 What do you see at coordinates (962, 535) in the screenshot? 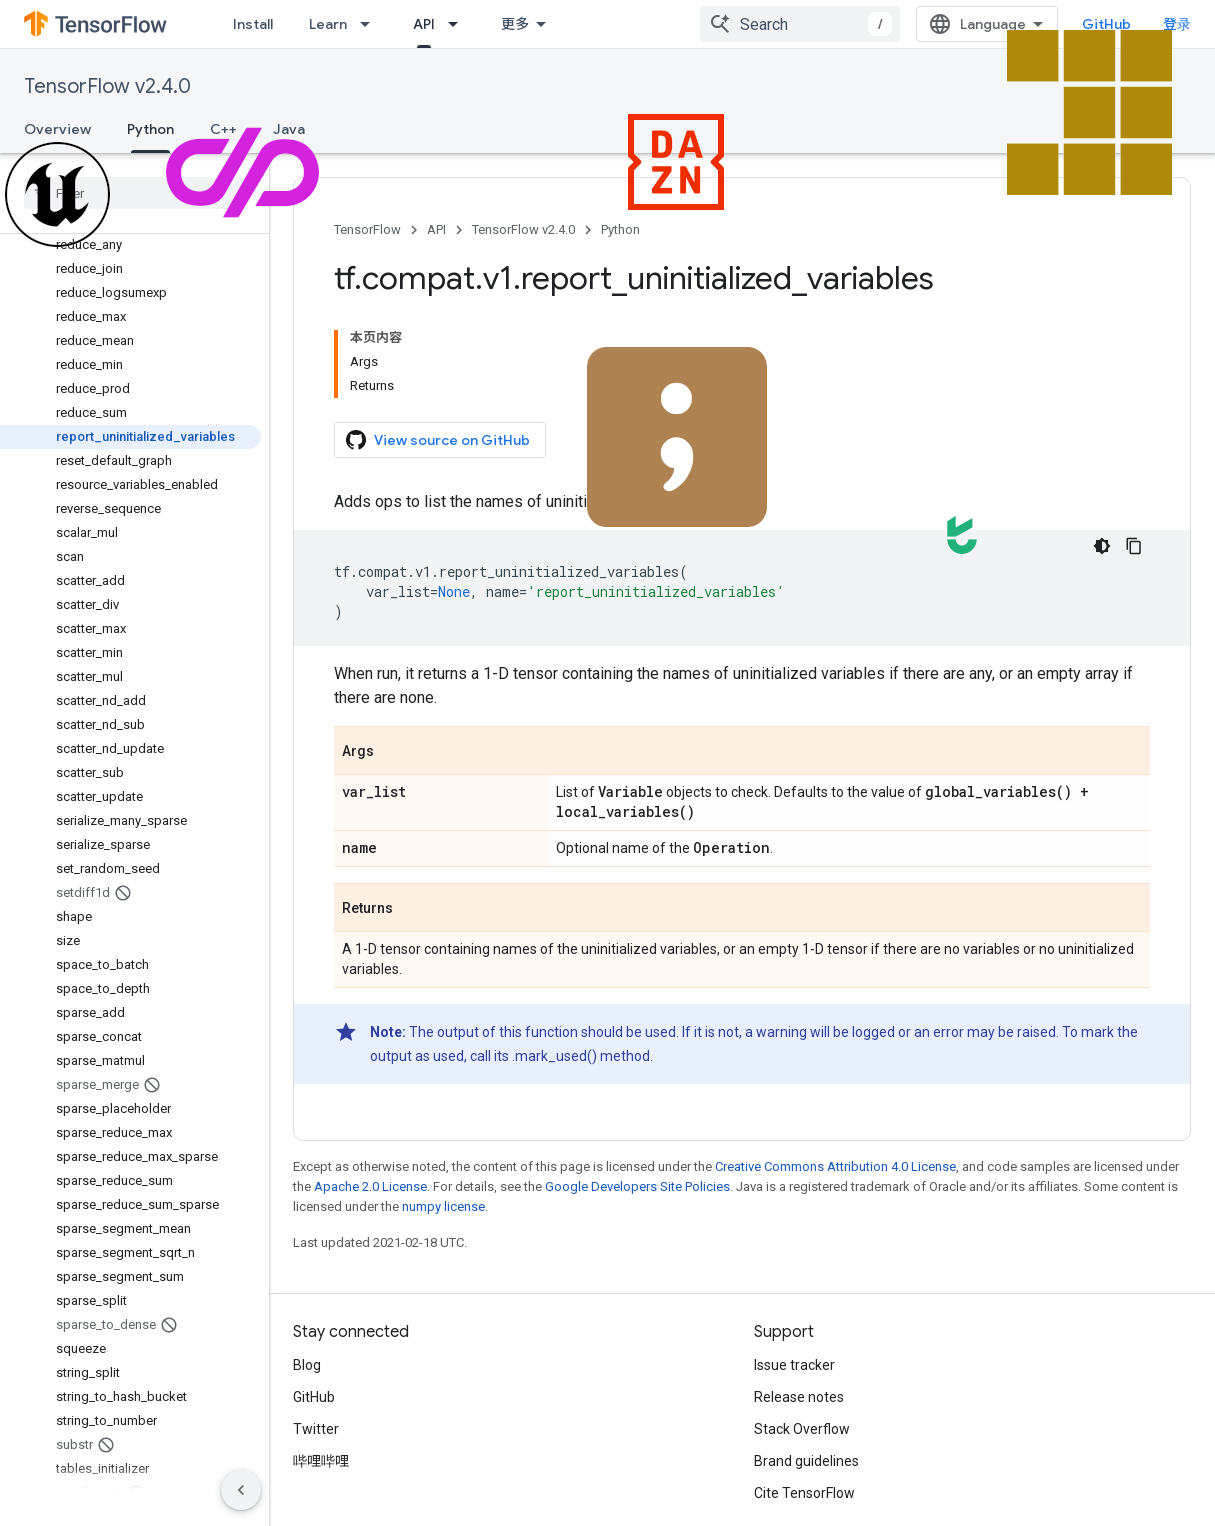
I see `open the Trivago hotel comparison app` at bounding box center [962, 535].